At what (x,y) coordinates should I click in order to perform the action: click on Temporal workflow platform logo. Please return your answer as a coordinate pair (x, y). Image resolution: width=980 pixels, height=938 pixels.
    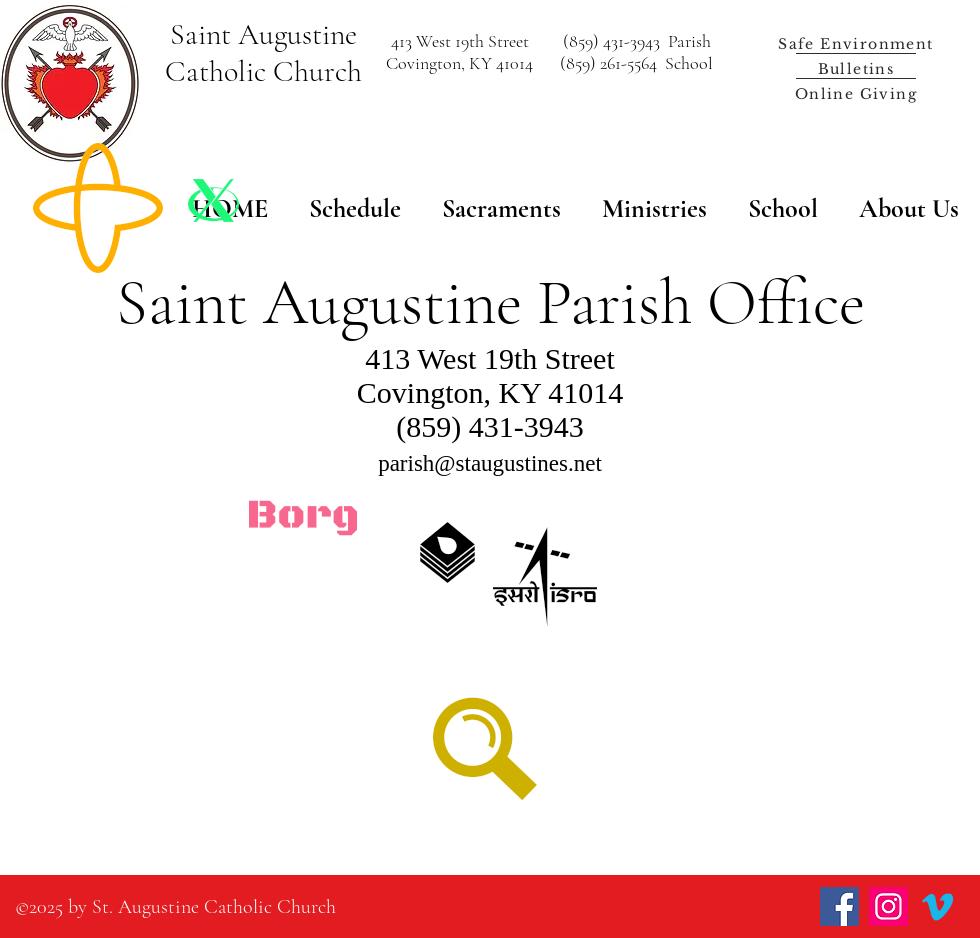
    Looking at the image, I should click on (98, 208).